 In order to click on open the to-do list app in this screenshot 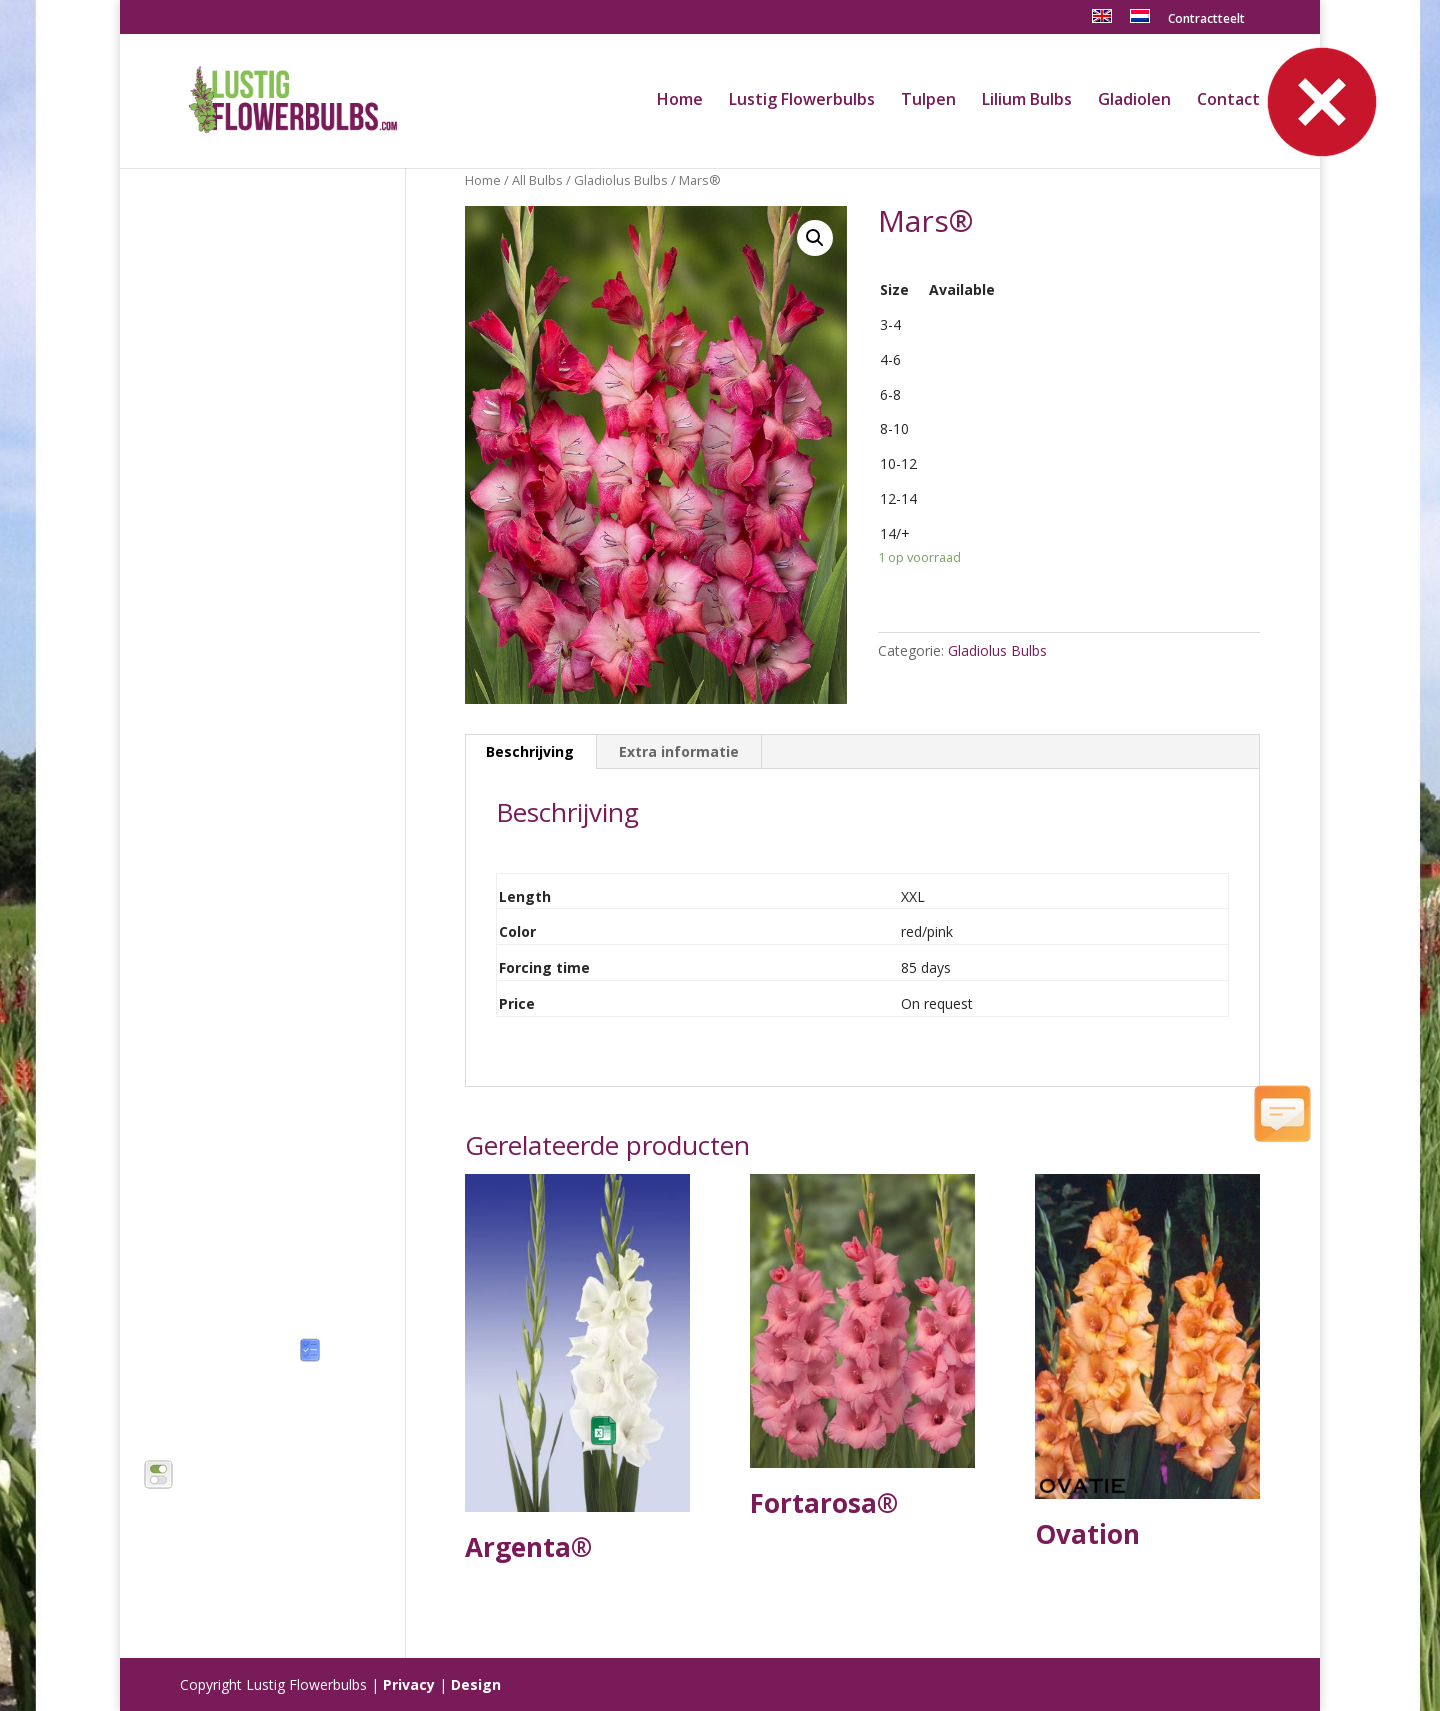, I will do `click(310, 1350)`.